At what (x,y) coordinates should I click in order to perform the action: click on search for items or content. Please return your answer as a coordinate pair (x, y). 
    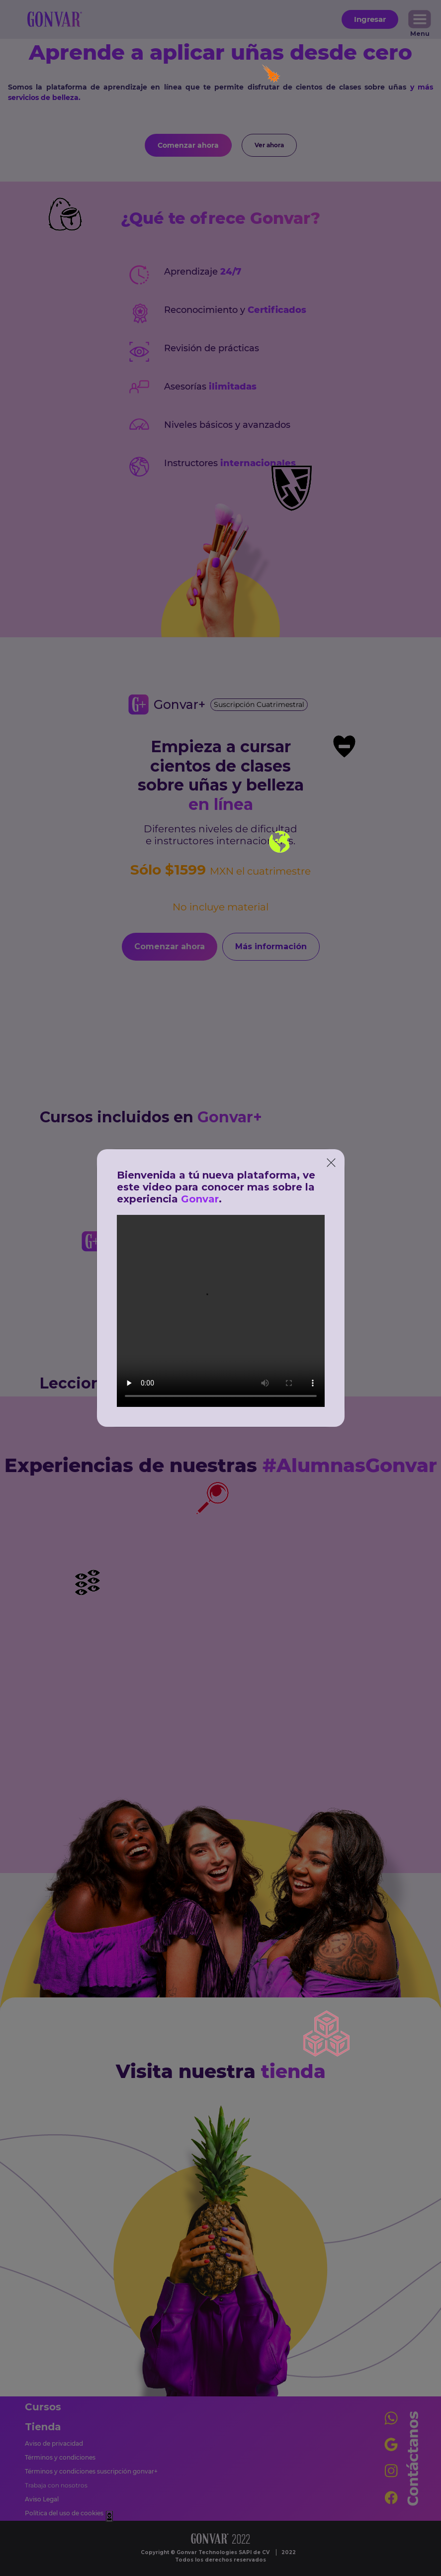
    Looking at the image, I should click on (212, 1498).